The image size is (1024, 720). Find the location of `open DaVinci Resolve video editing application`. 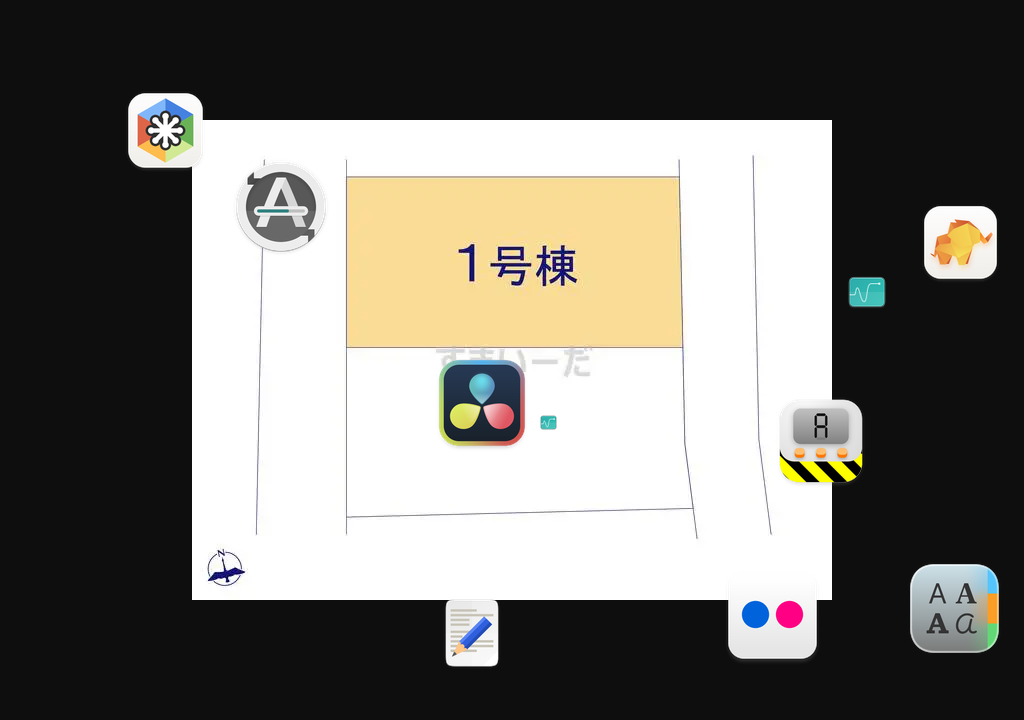

open DaVinci Resolve video editing application is located at coordinates (482, 403).